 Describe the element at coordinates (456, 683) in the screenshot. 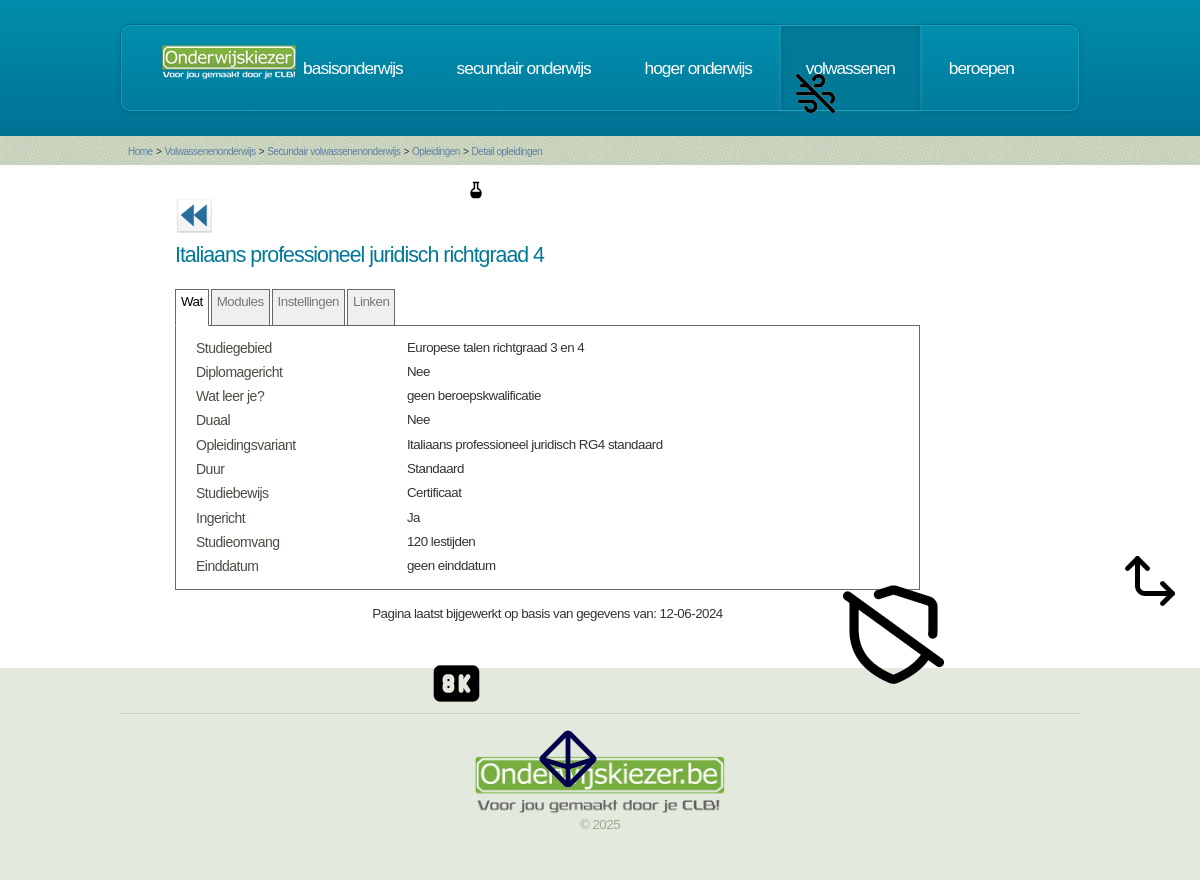

I see `indicates 8K video resolution quality` at that location.